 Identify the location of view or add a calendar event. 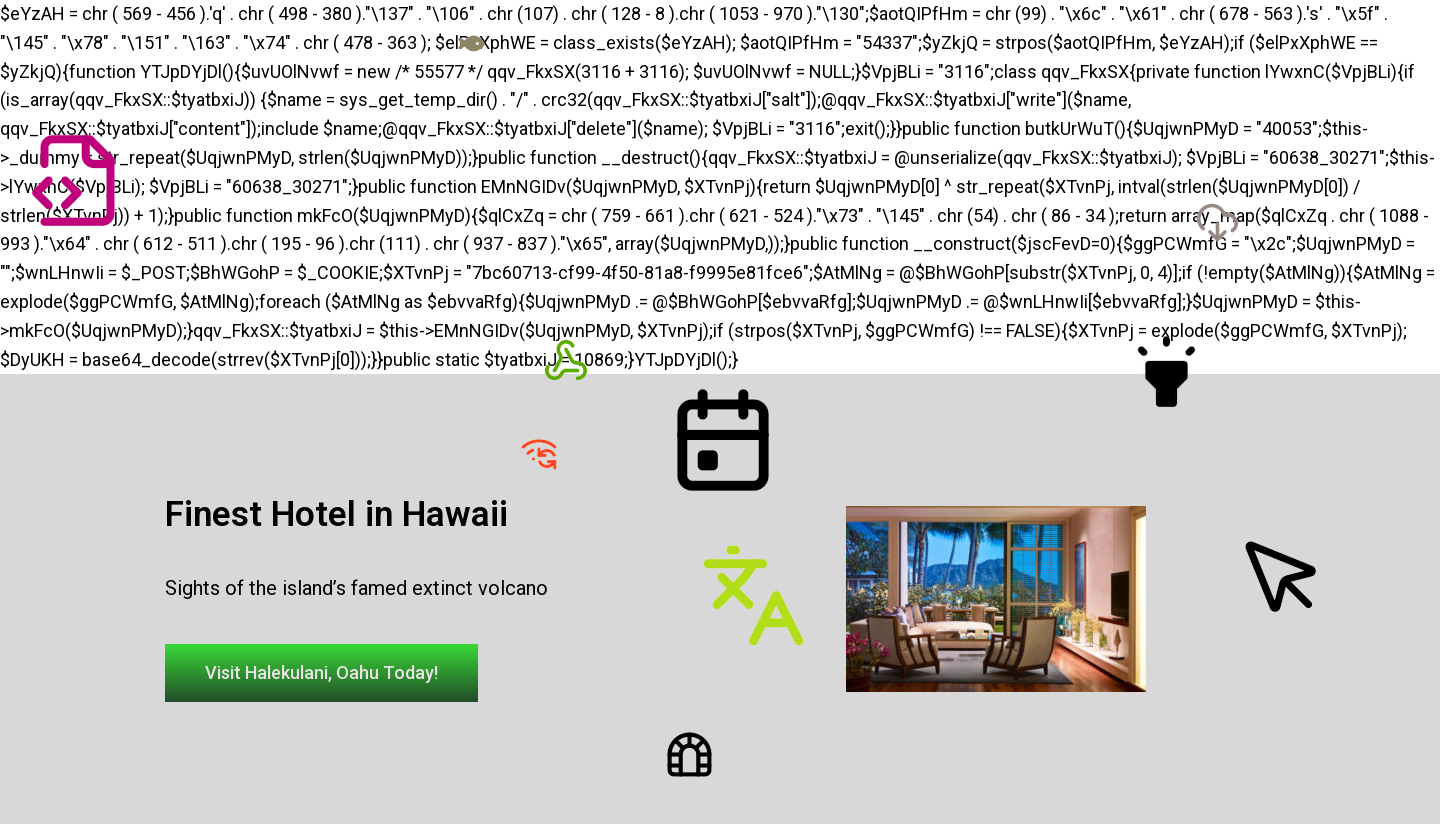
(723, 440).